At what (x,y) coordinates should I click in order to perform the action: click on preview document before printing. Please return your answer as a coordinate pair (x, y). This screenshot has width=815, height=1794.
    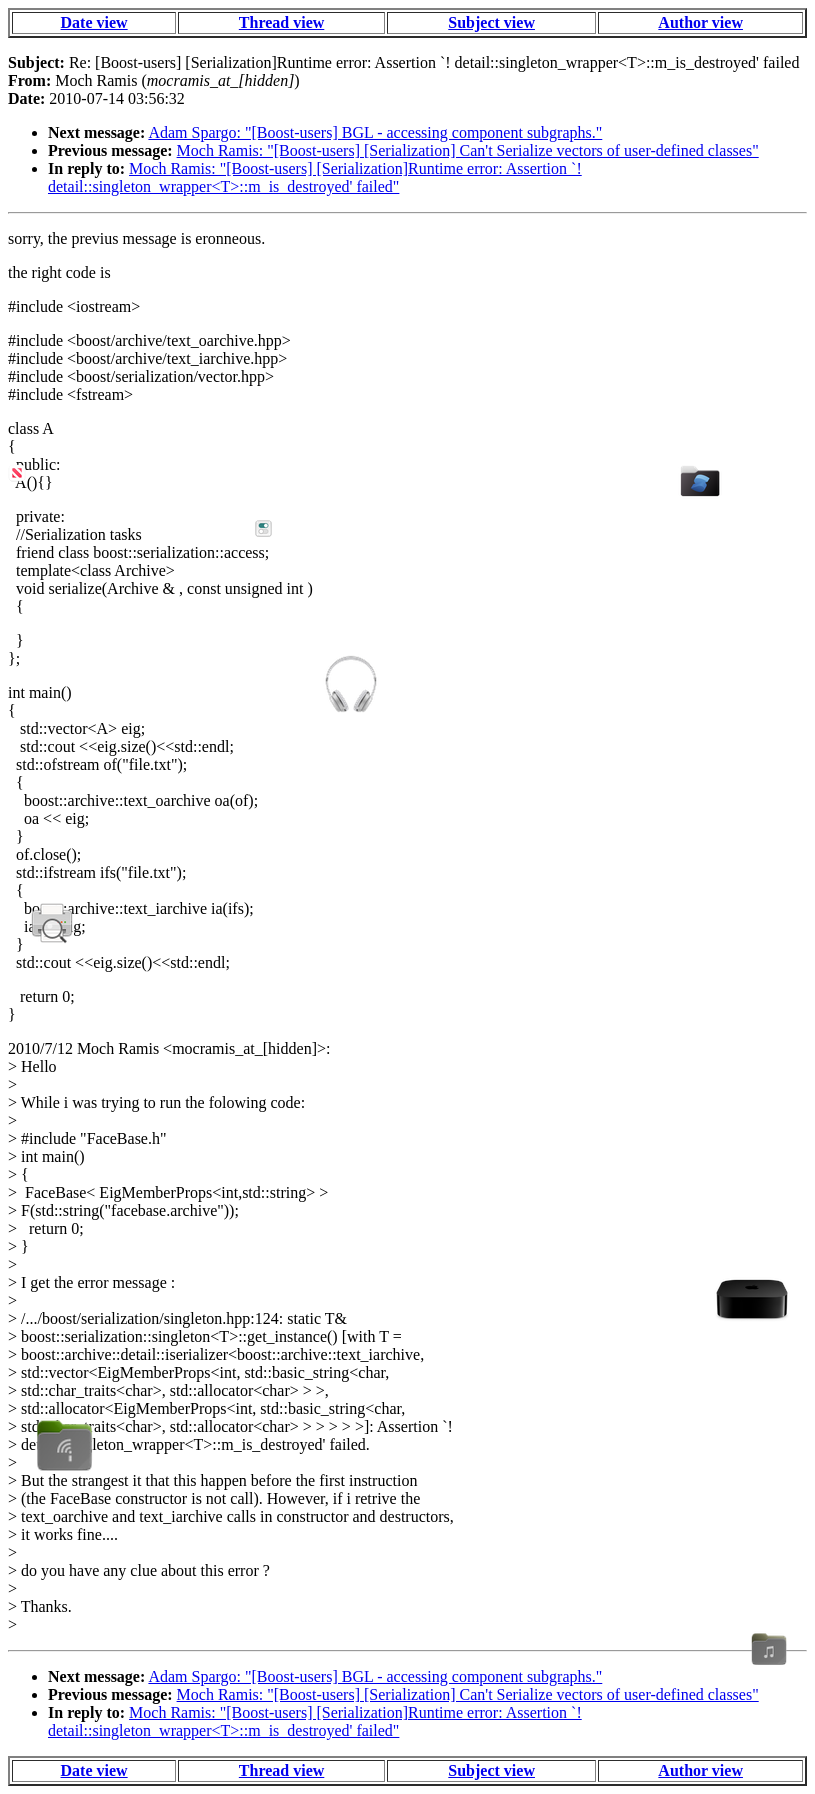
    Looking at the image, I should click on (52, 923).